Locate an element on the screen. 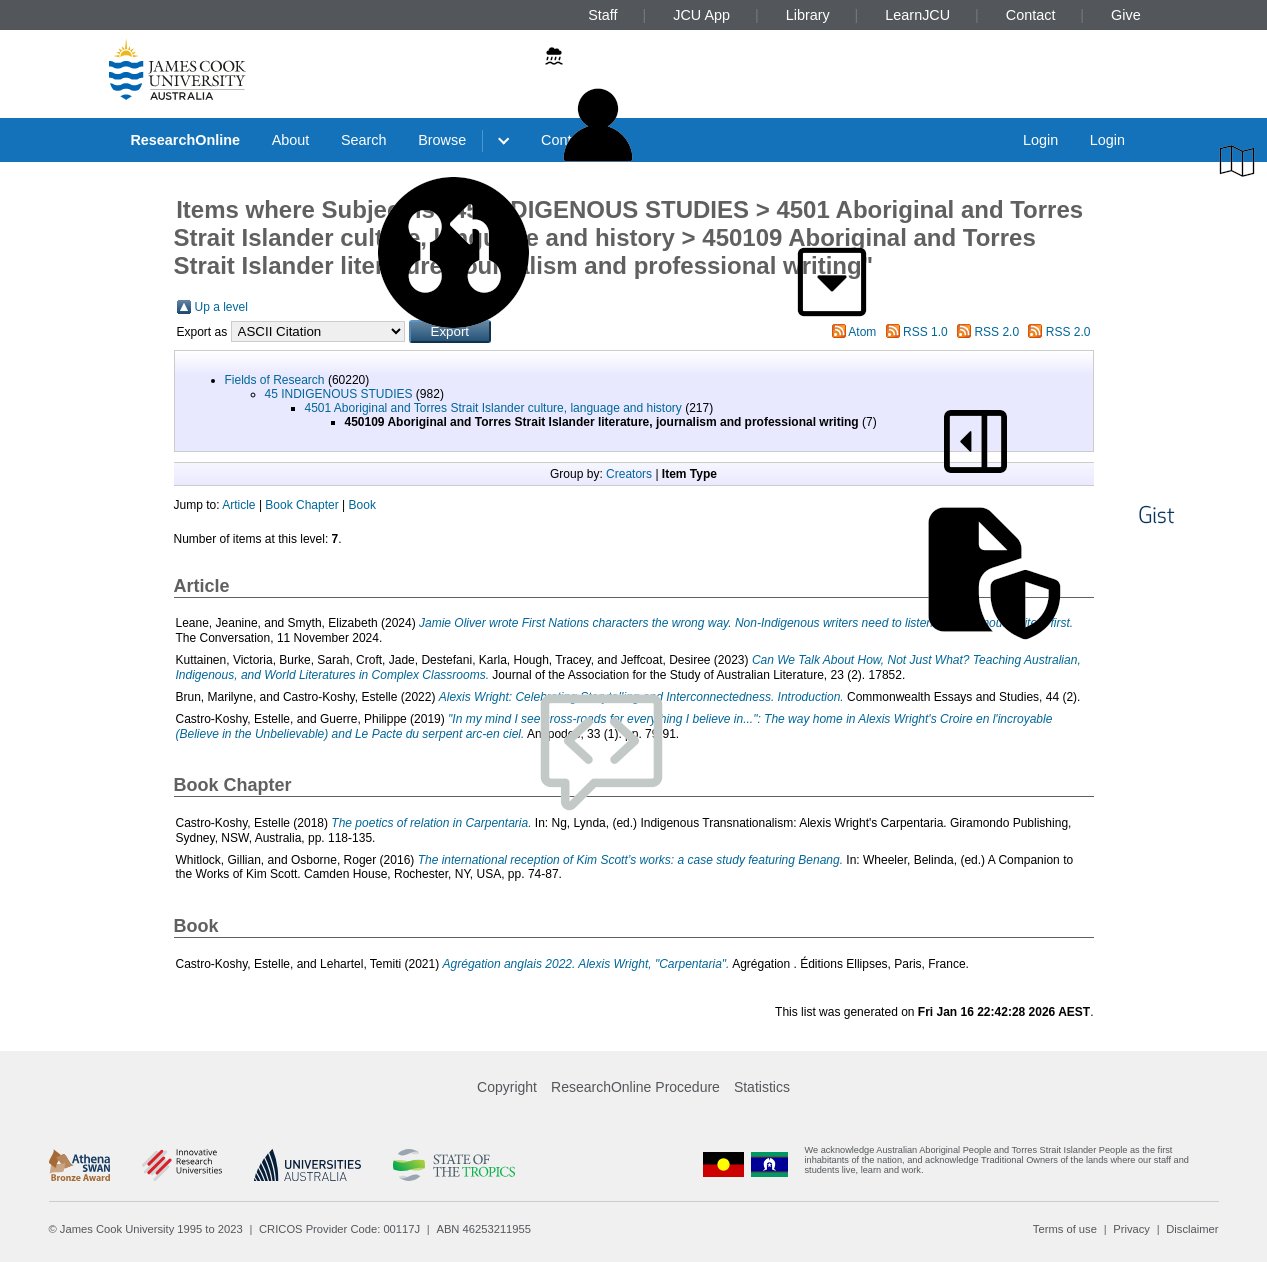 This screenshot has width=1267, height=1262. indicates rainy weather with flooding conditions is located at coordinates (554, 56).